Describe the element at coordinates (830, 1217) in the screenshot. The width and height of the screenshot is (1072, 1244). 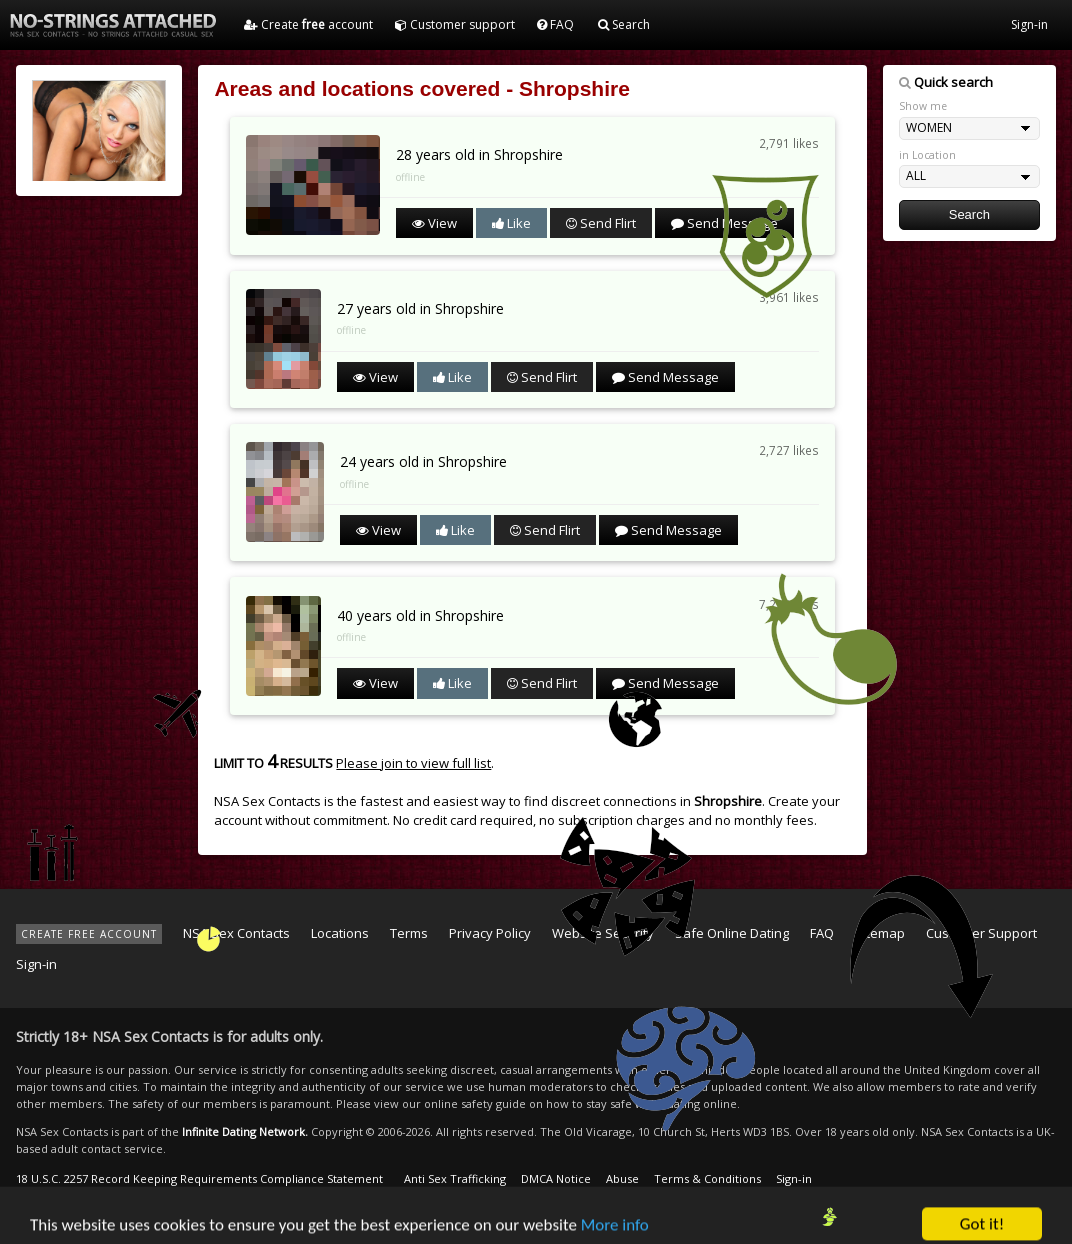
I see `summon or interact with a djinn character` at that location.